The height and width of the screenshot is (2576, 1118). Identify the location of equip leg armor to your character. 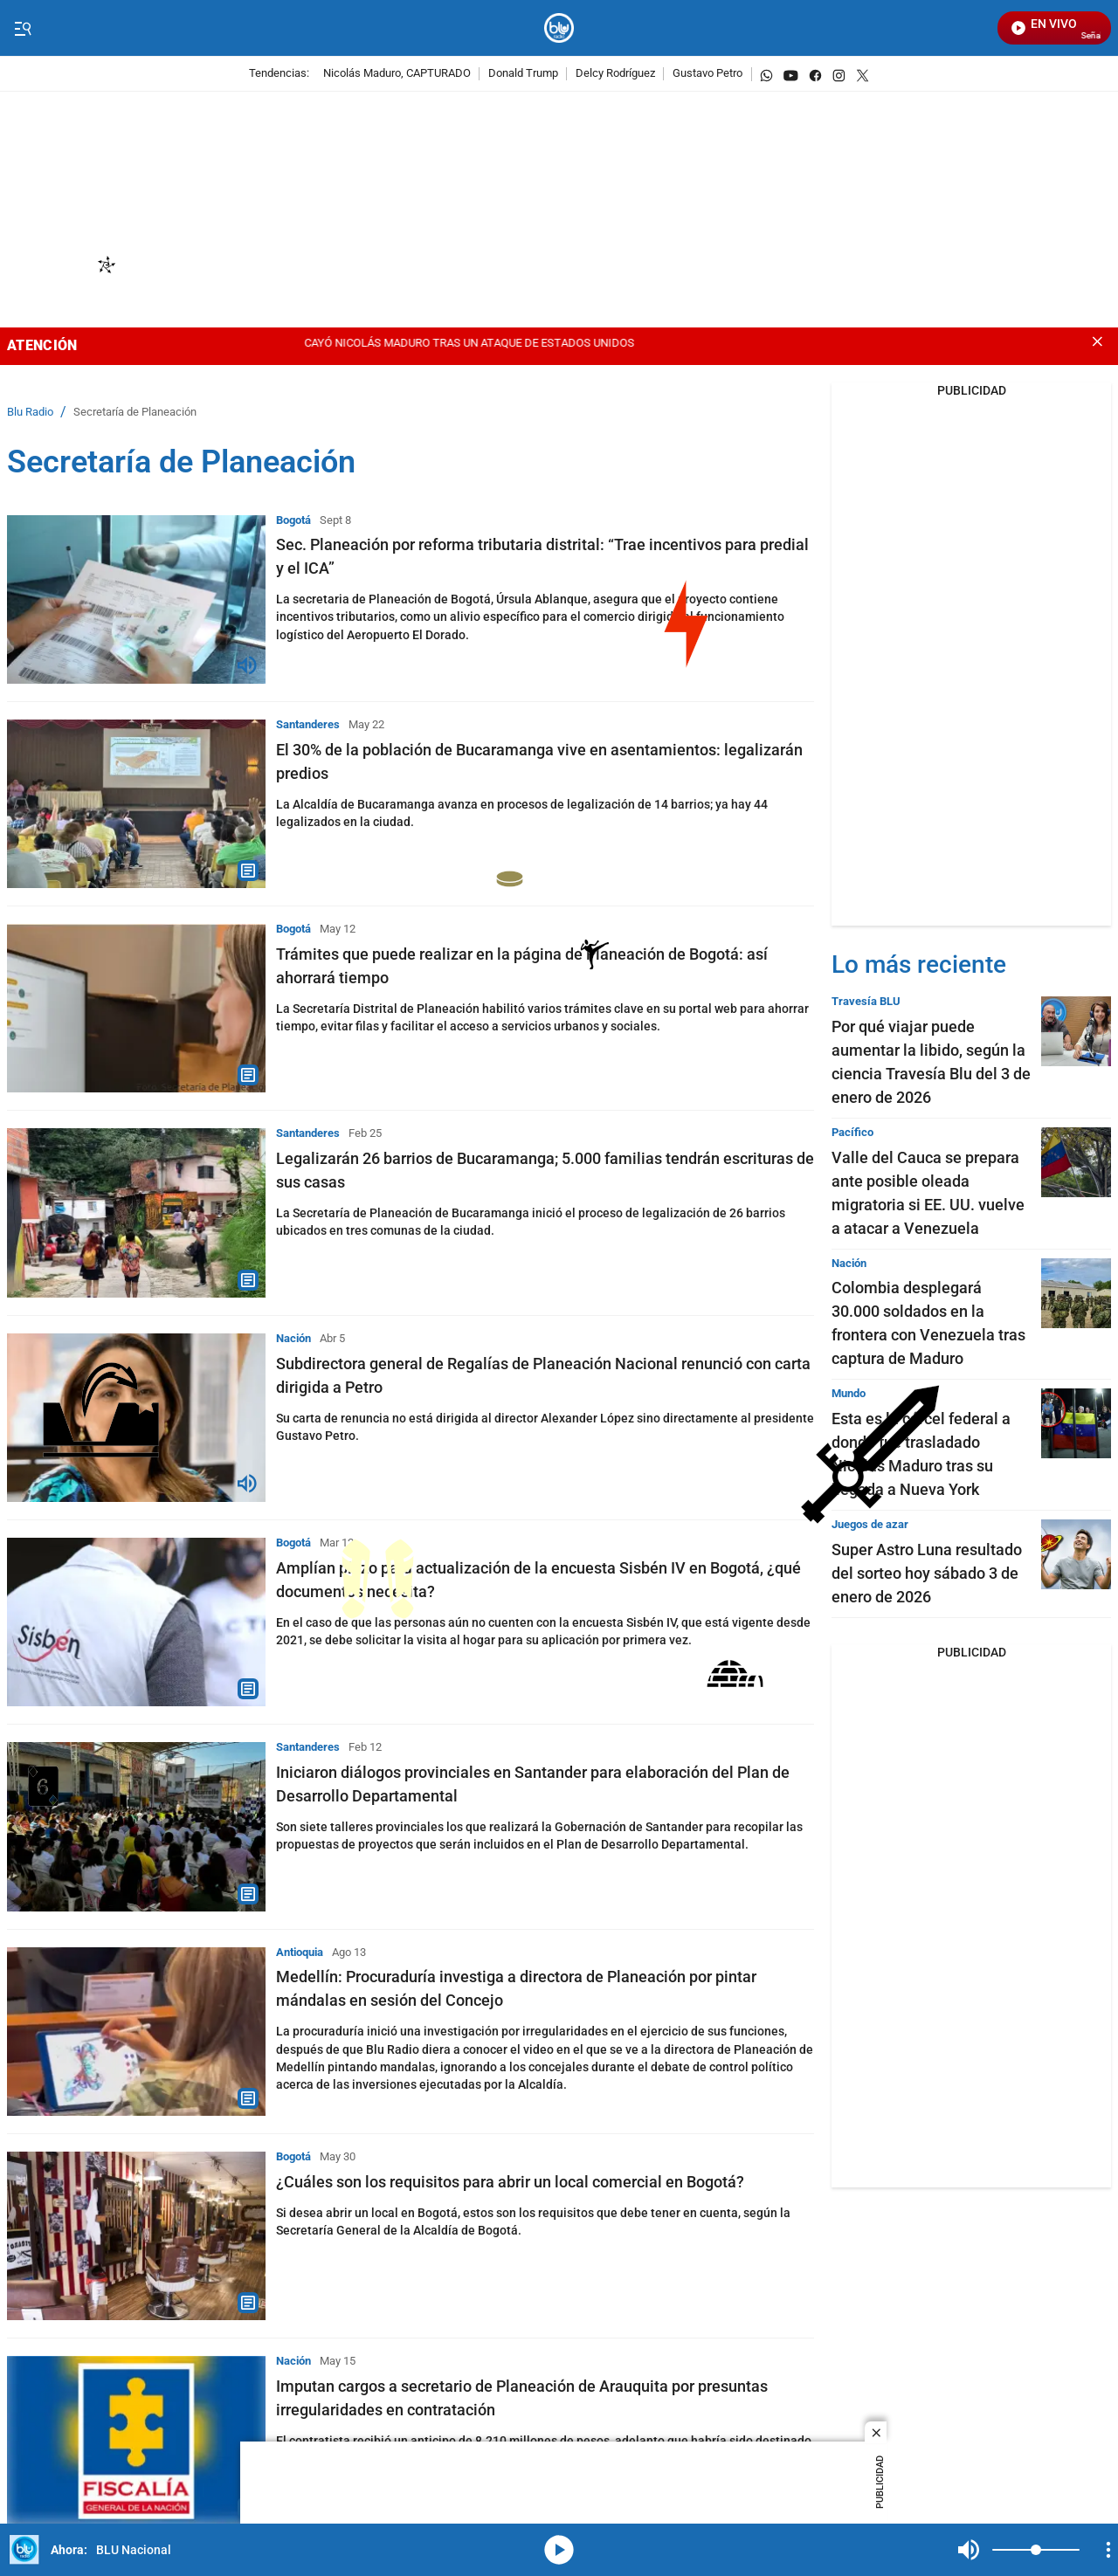
(377, 1579).